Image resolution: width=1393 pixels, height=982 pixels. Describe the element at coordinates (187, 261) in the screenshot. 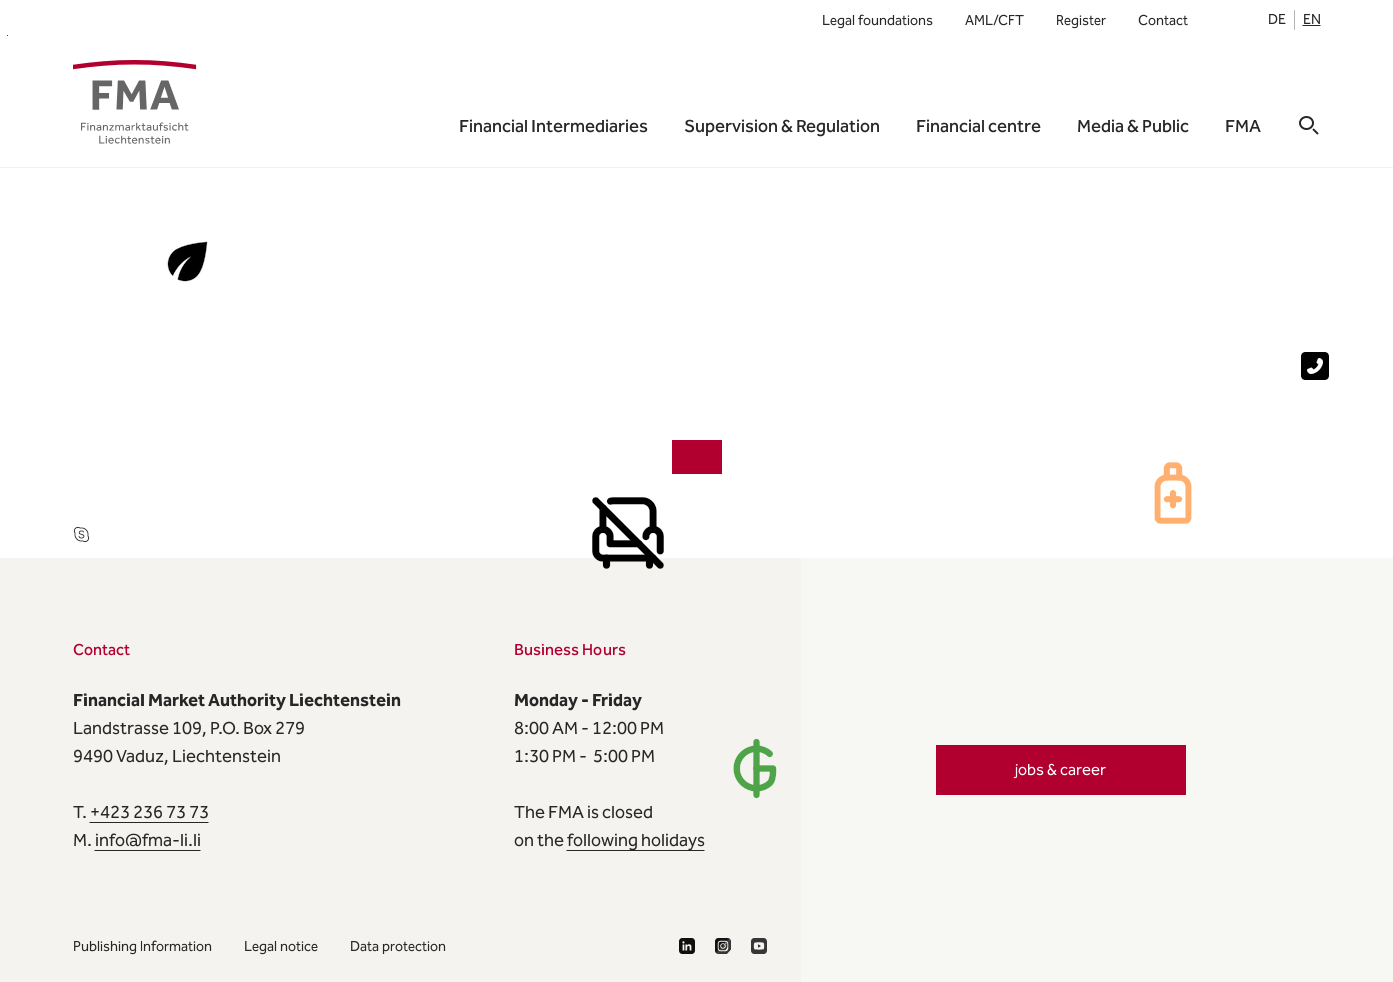

I see `enable eco-friendly or power-saving mode` at that location.